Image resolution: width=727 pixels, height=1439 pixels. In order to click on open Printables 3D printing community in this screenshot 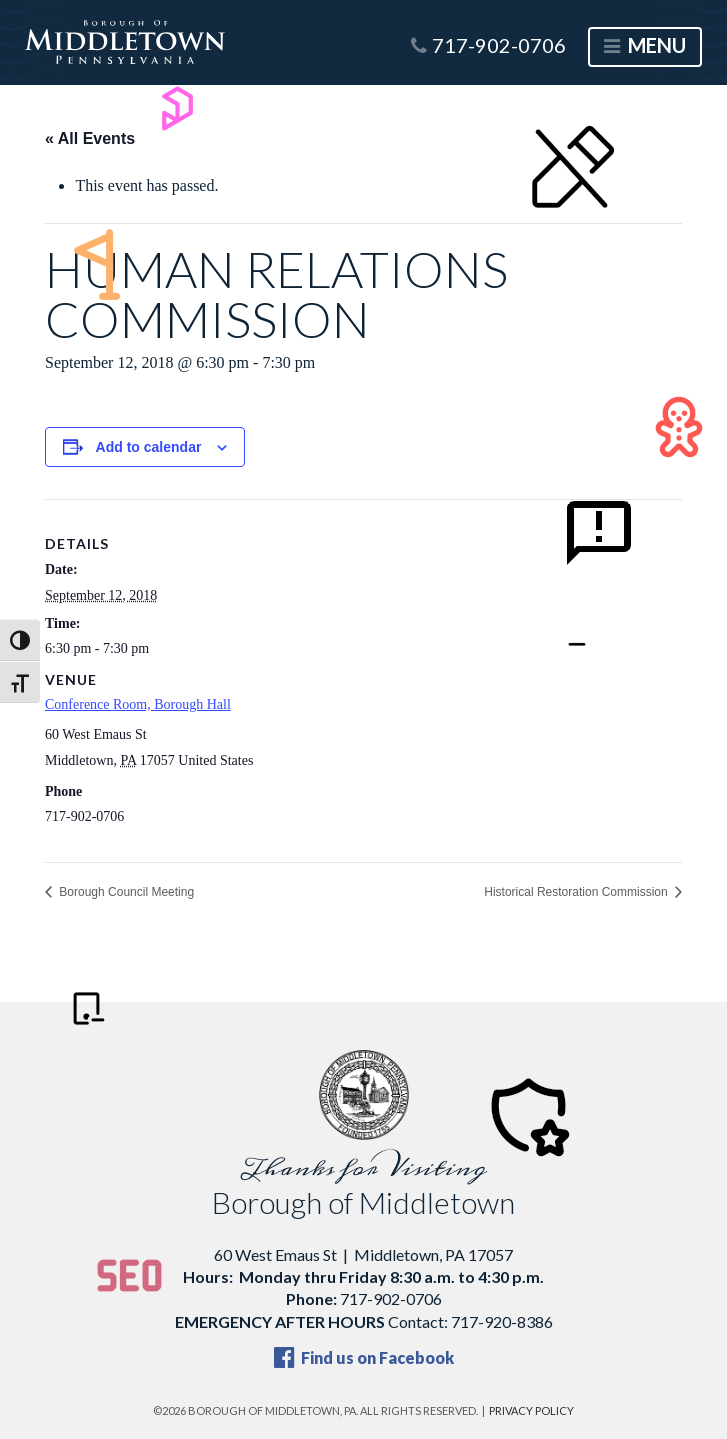, I will do `click(177, 108)`.